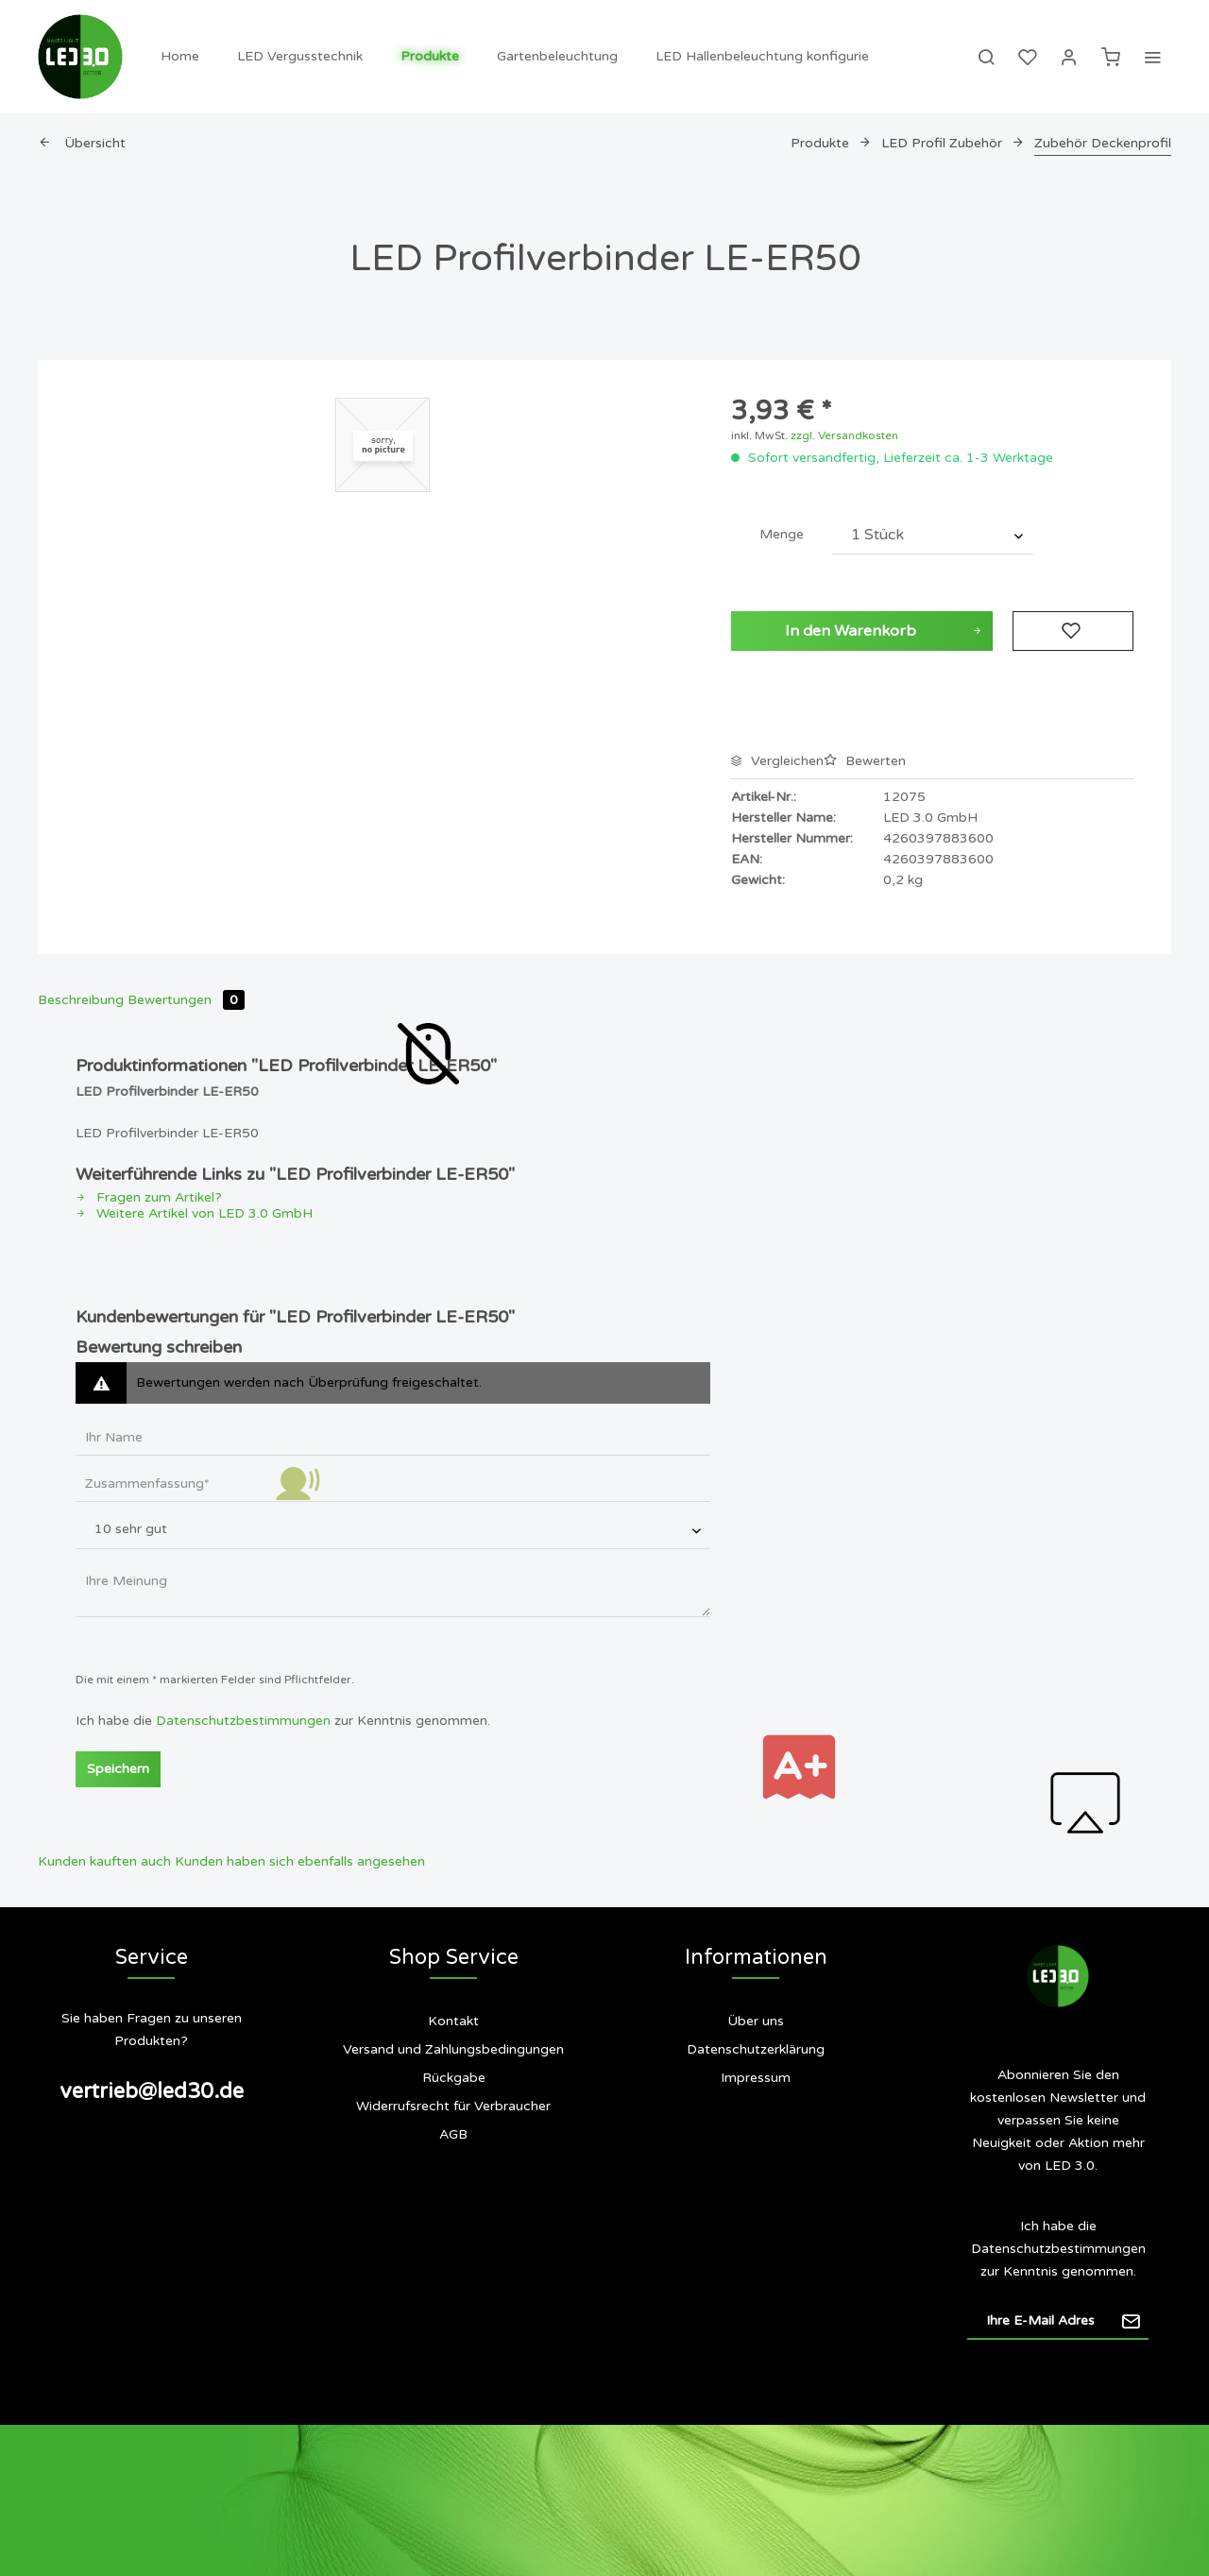 This screenshot has height=2576, width=1209. I want to click on stream content to an external display, so click(1085, 1801).